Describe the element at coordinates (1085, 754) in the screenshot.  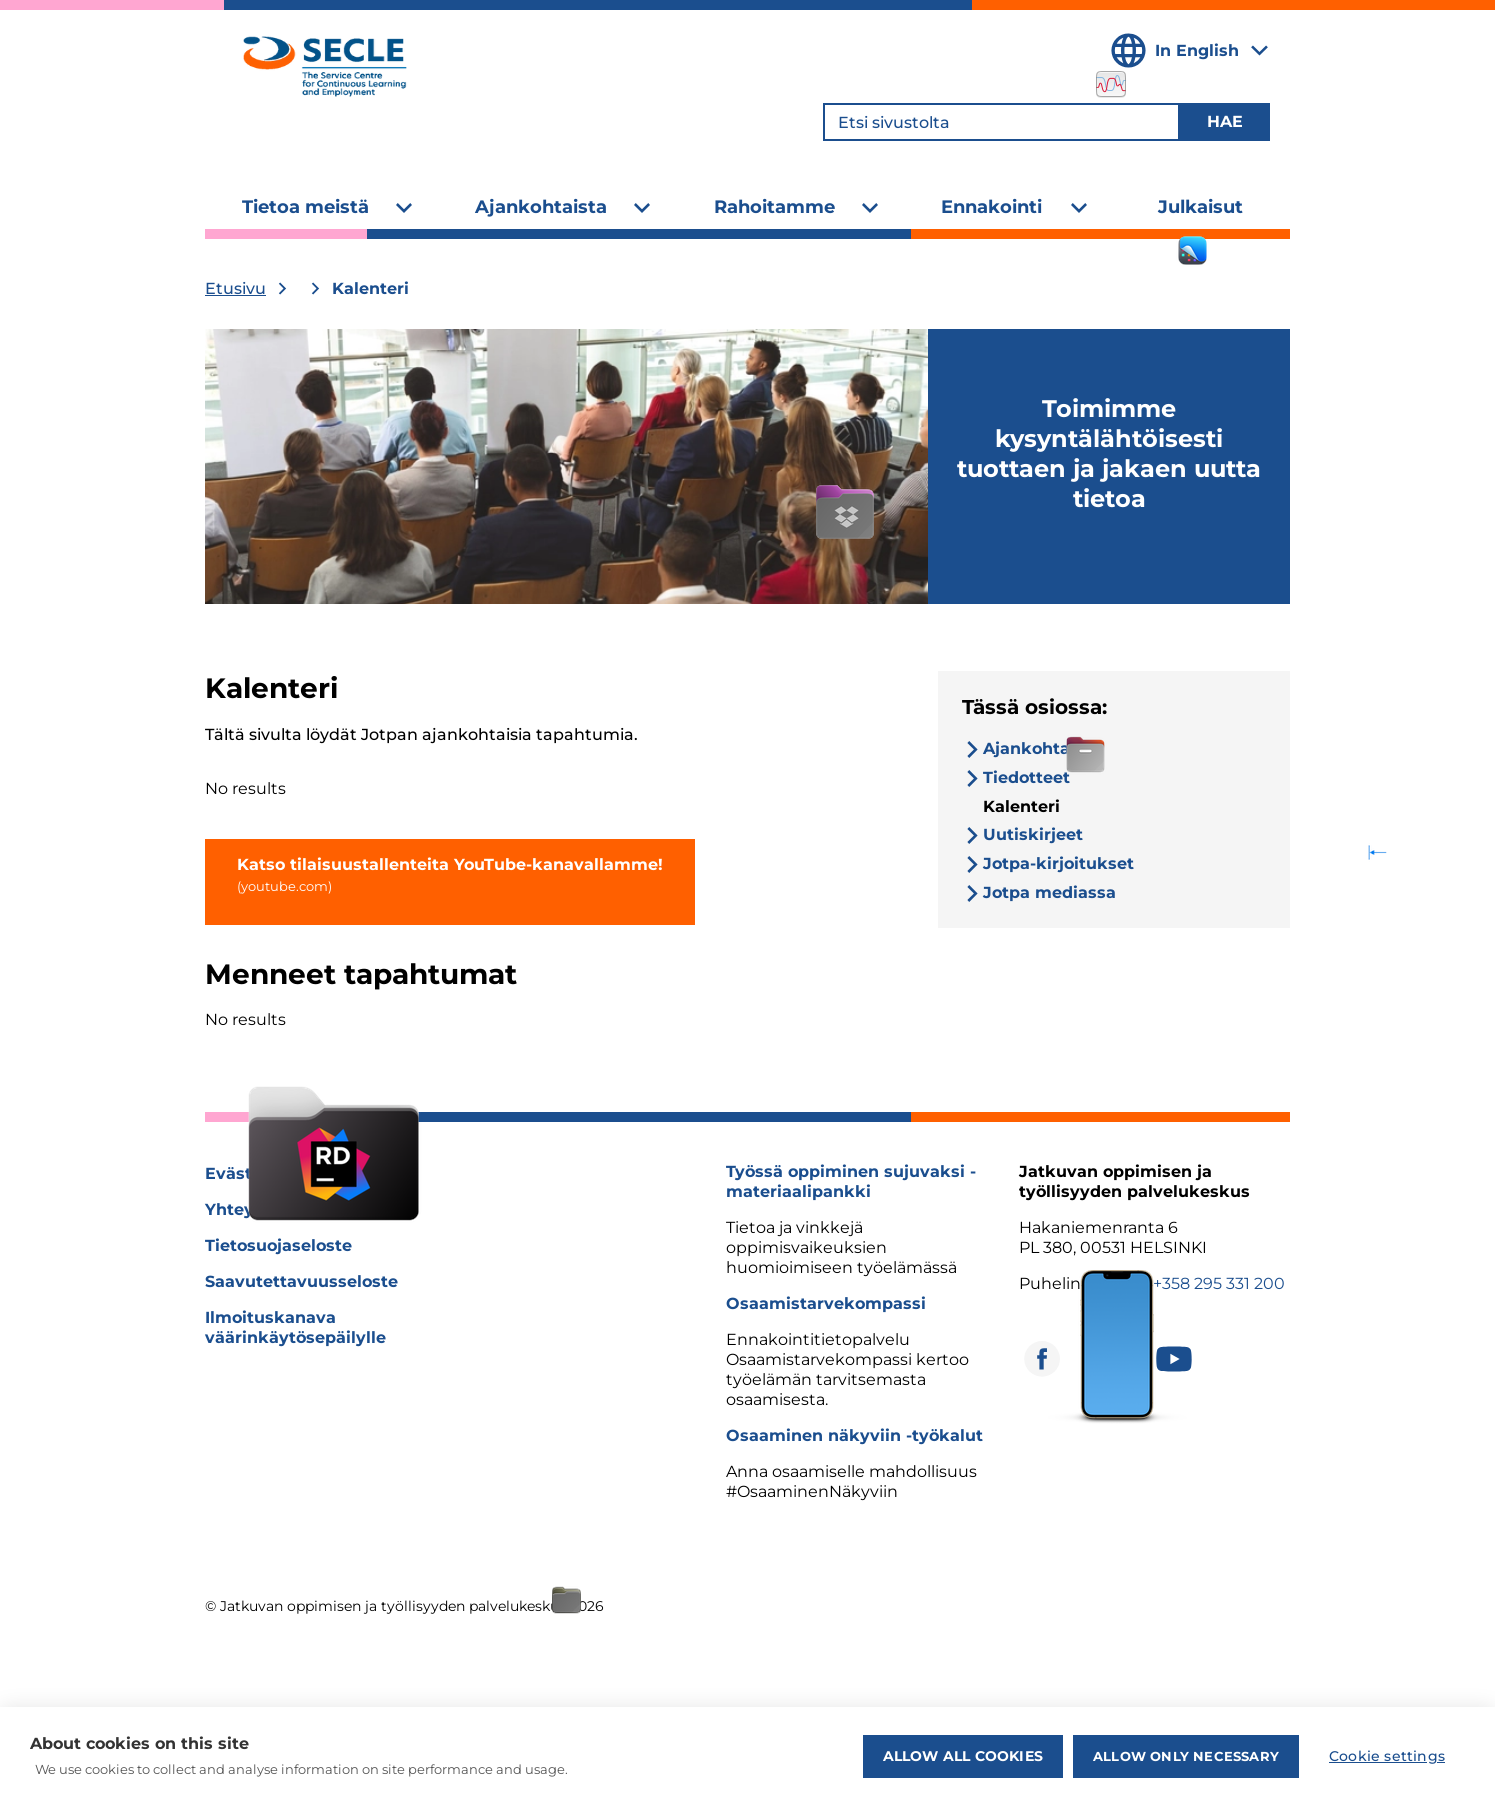
I see `open the file manager application` at that location.